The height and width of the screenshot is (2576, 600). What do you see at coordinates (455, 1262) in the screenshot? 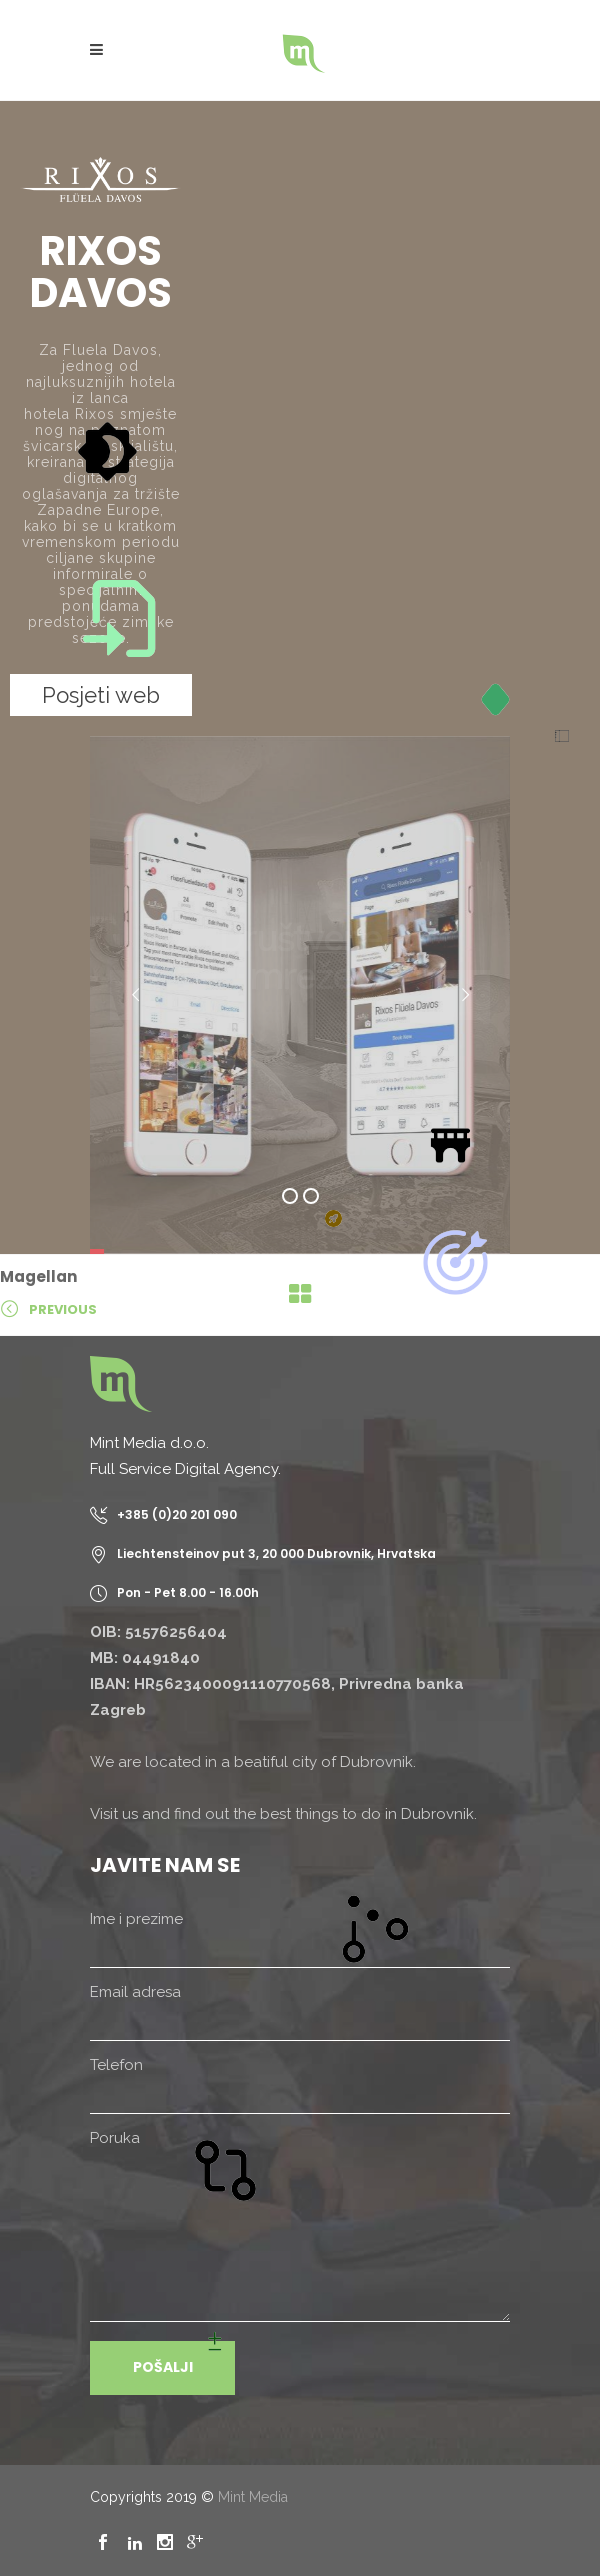
I see `set or view your goals` at bounding box center [455, 1262].